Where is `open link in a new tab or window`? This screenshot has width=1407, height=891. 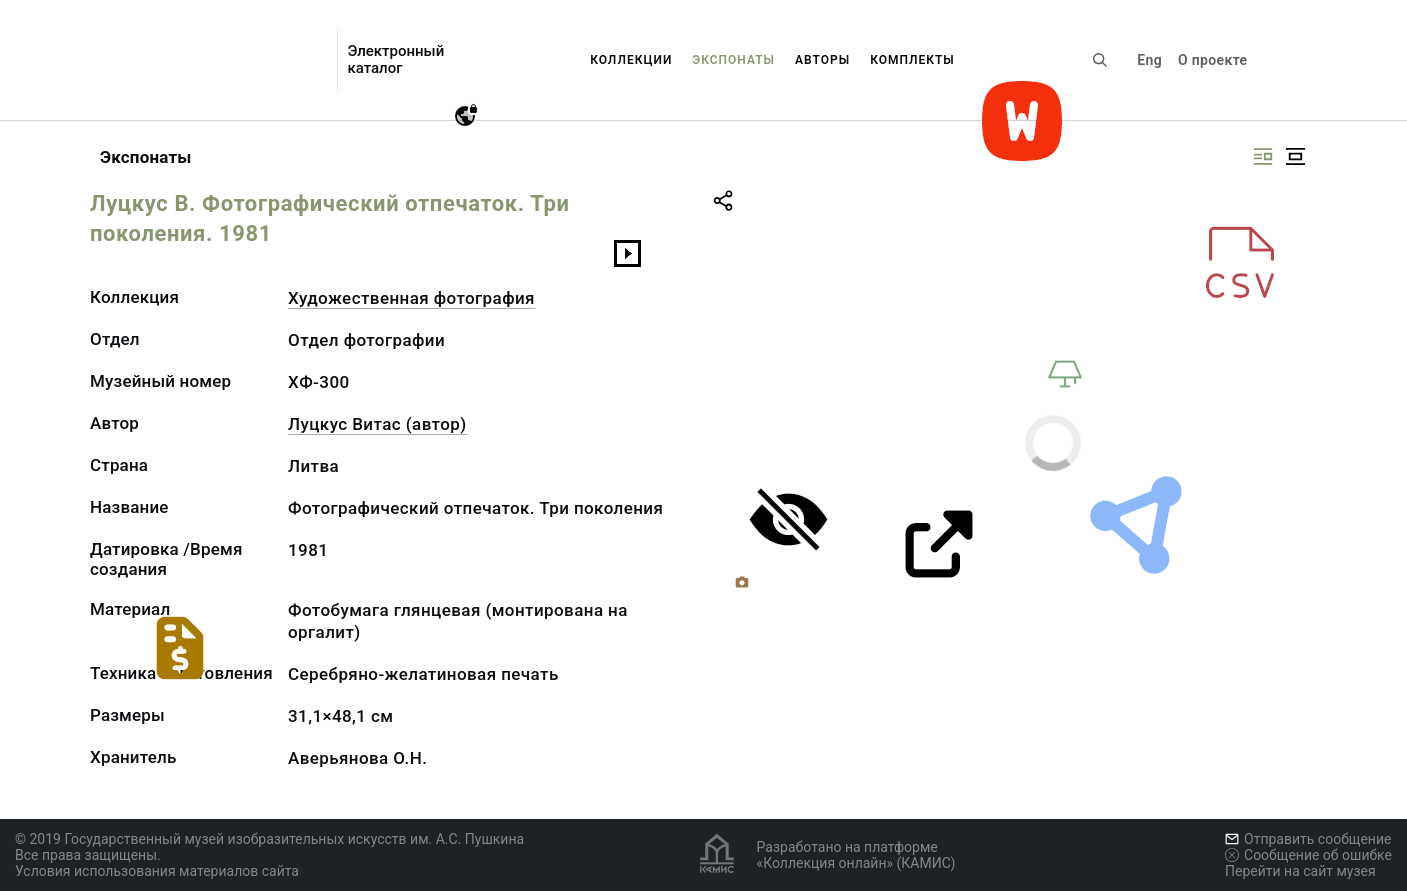
open link in a new tab or window is located at coordinates (939, 544).